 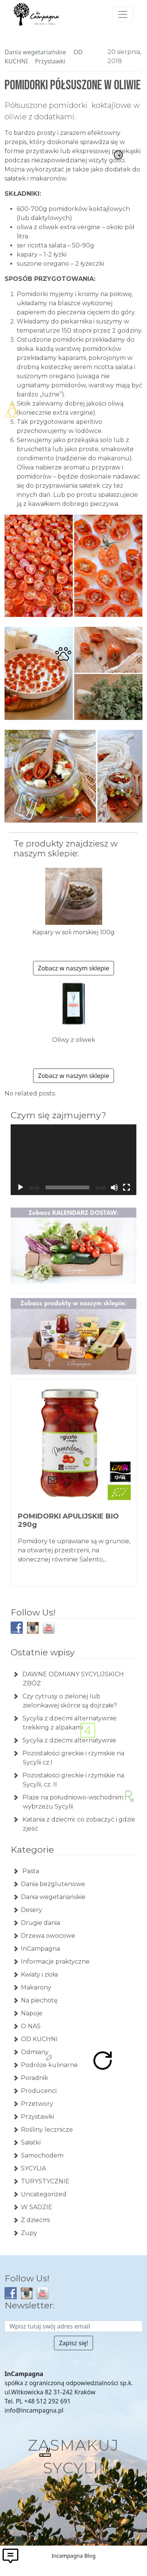 What do you see at coordinates (103, 2061) in the screenshot?
I see `redo or repeat the last action` at bounding box center [103, 2061].